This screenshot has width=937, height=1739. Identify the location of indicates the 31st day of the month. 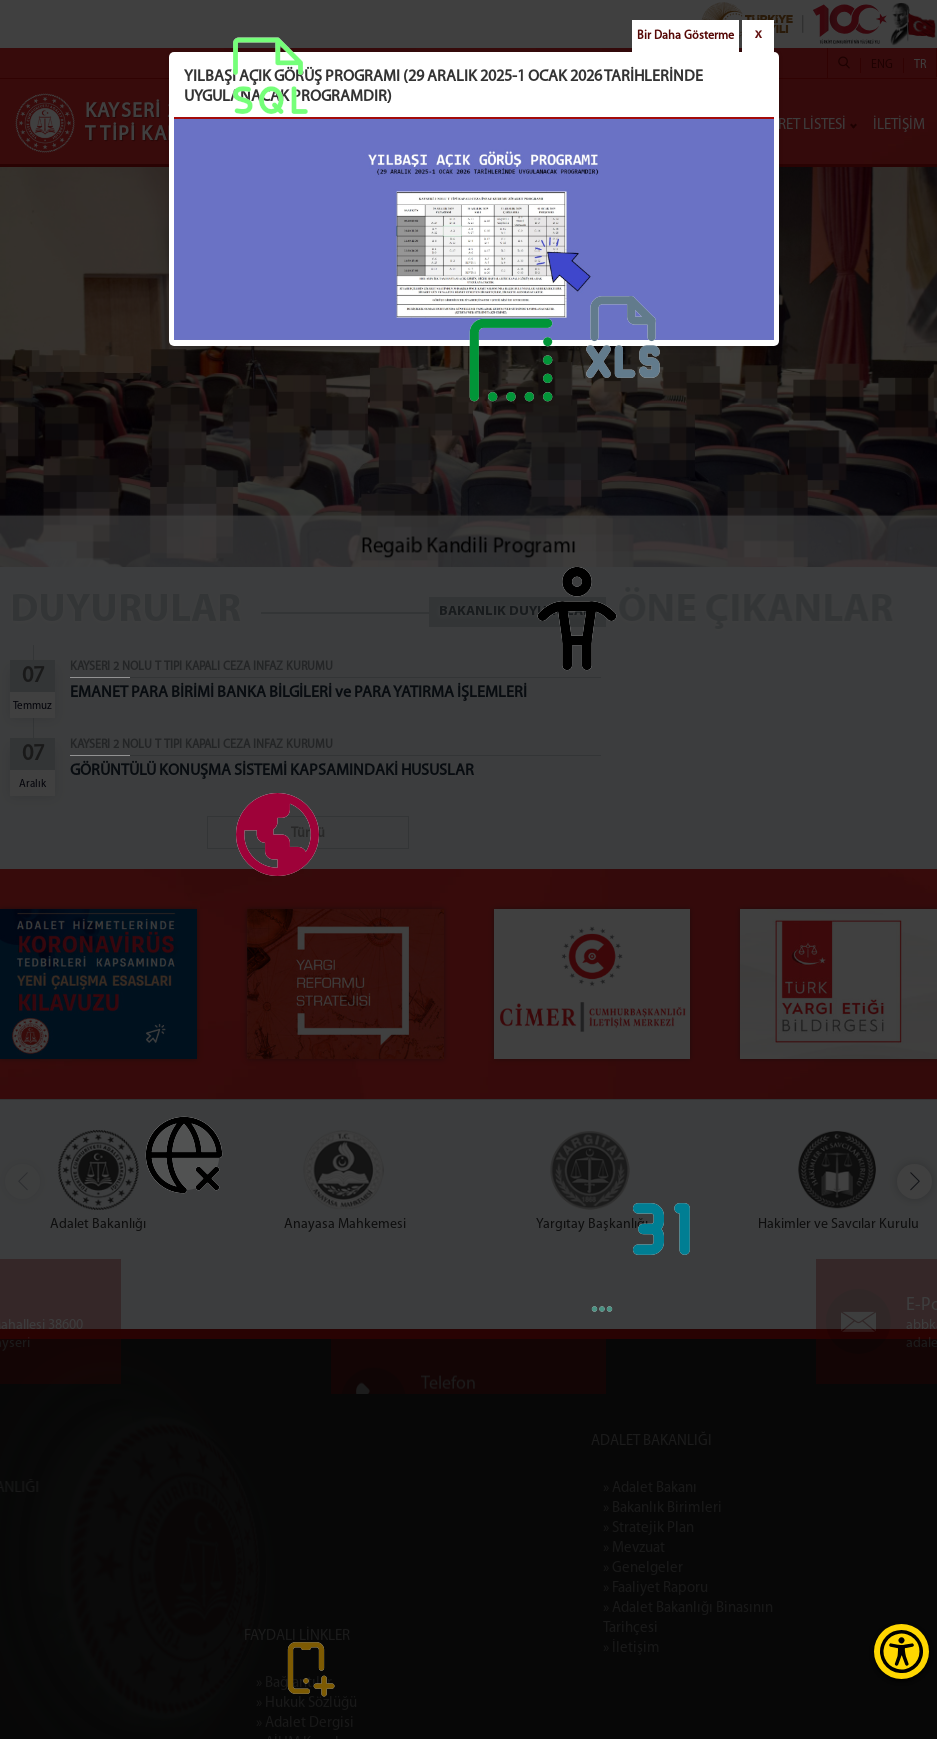
(664, 1229).